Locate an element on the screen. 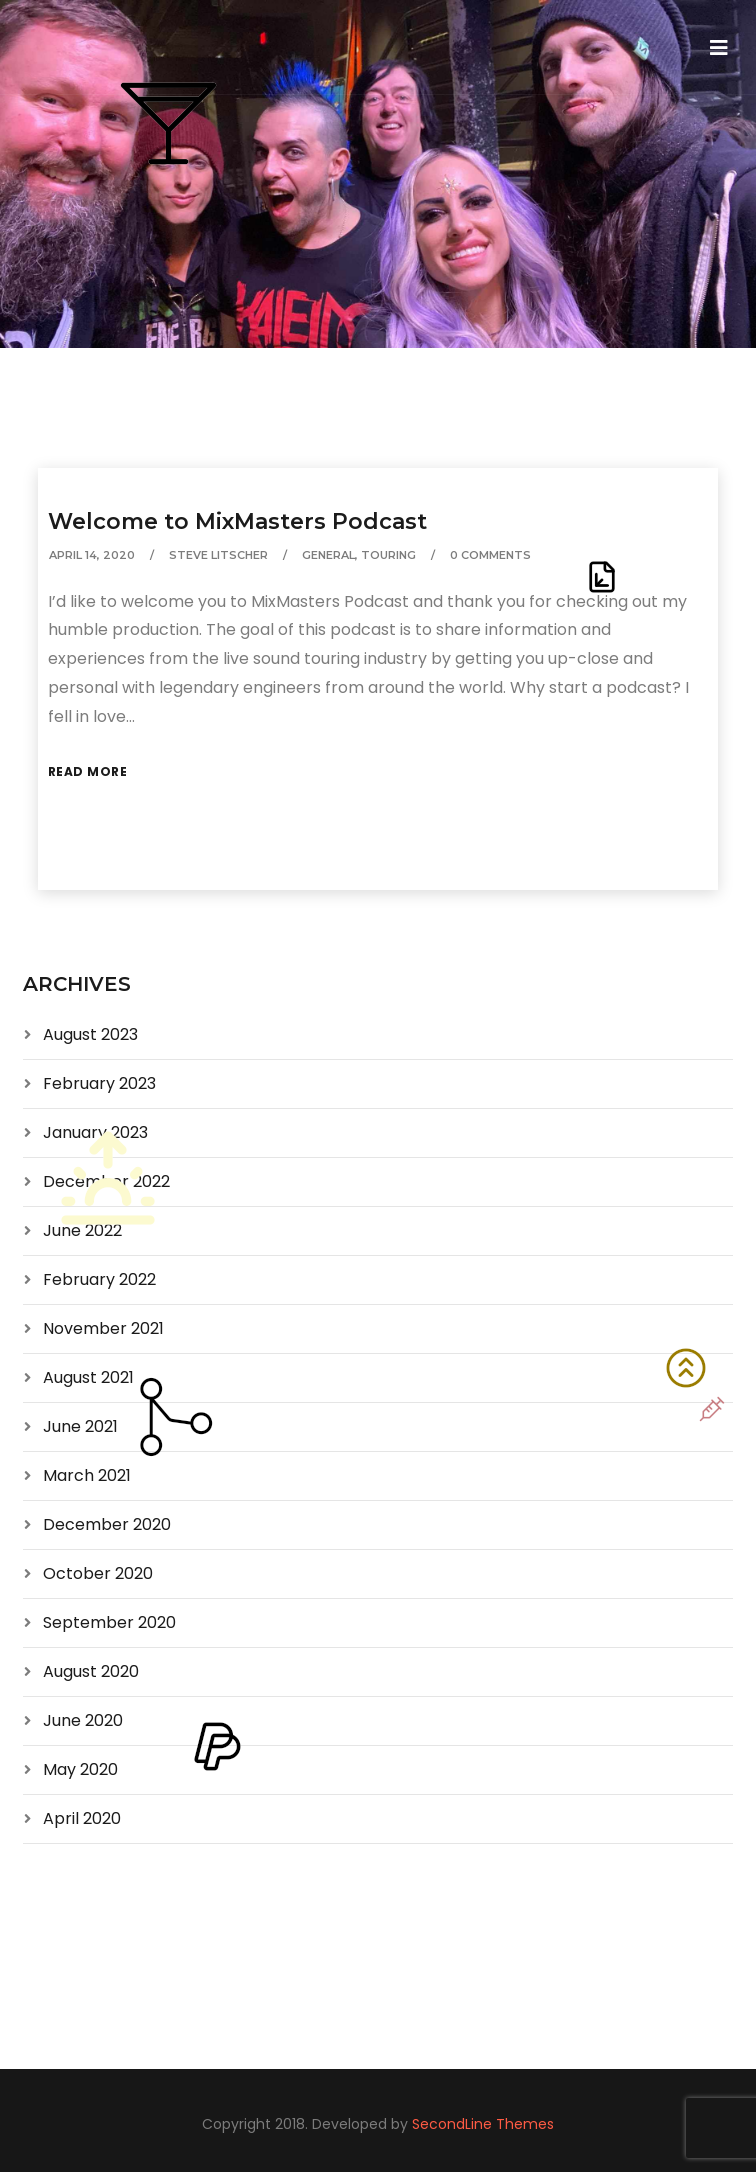  pay with PayPal is located at coordinates (216, 1746).